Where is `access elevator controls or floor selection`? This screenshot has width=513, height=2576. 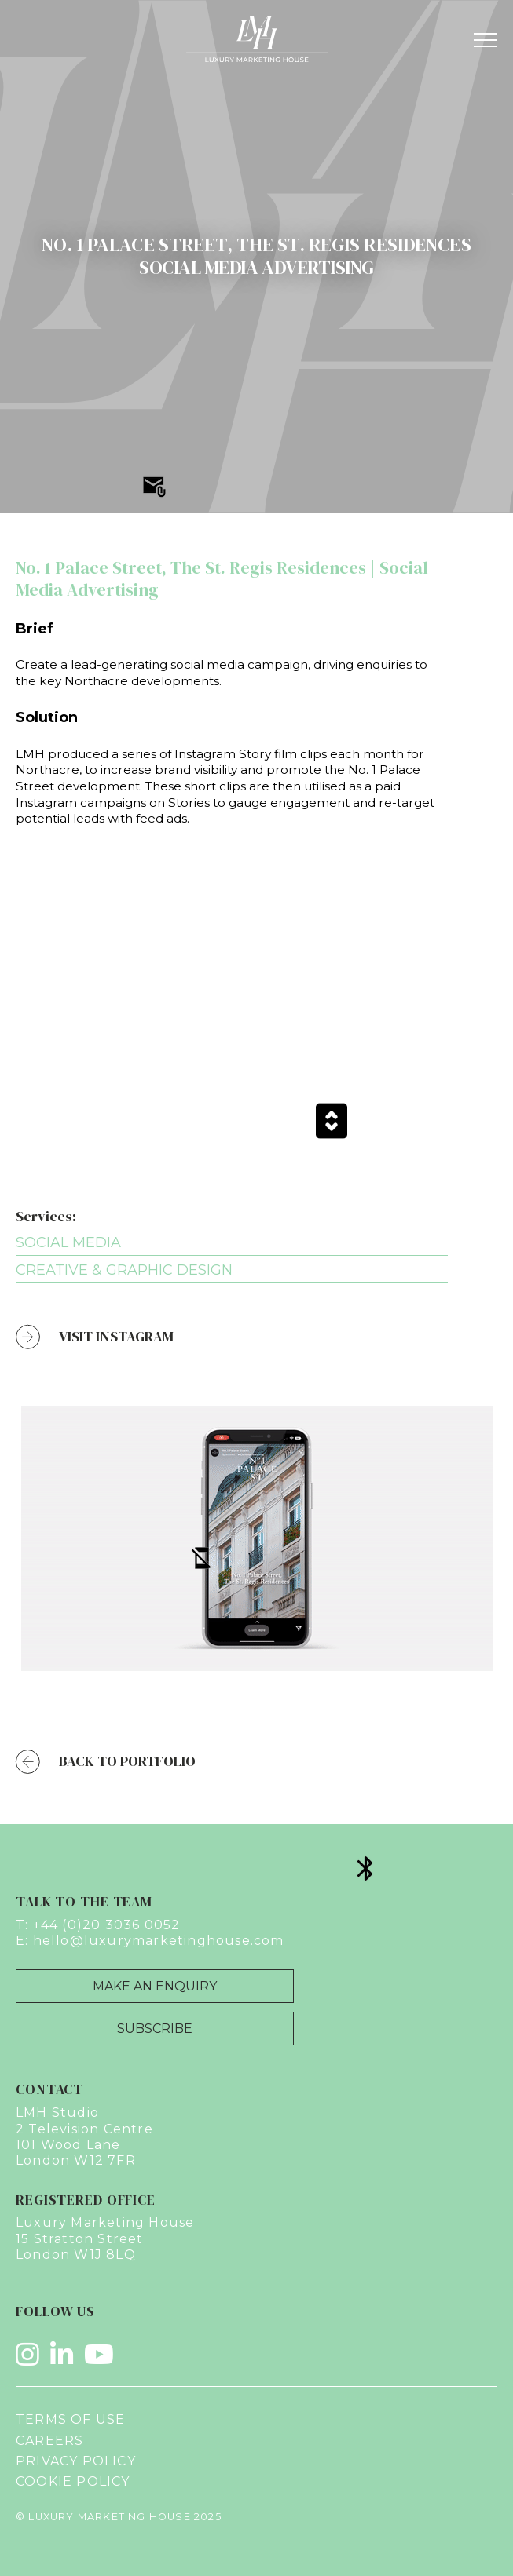
access elevator controls or floor selection is located at coordinates (332, 1121).